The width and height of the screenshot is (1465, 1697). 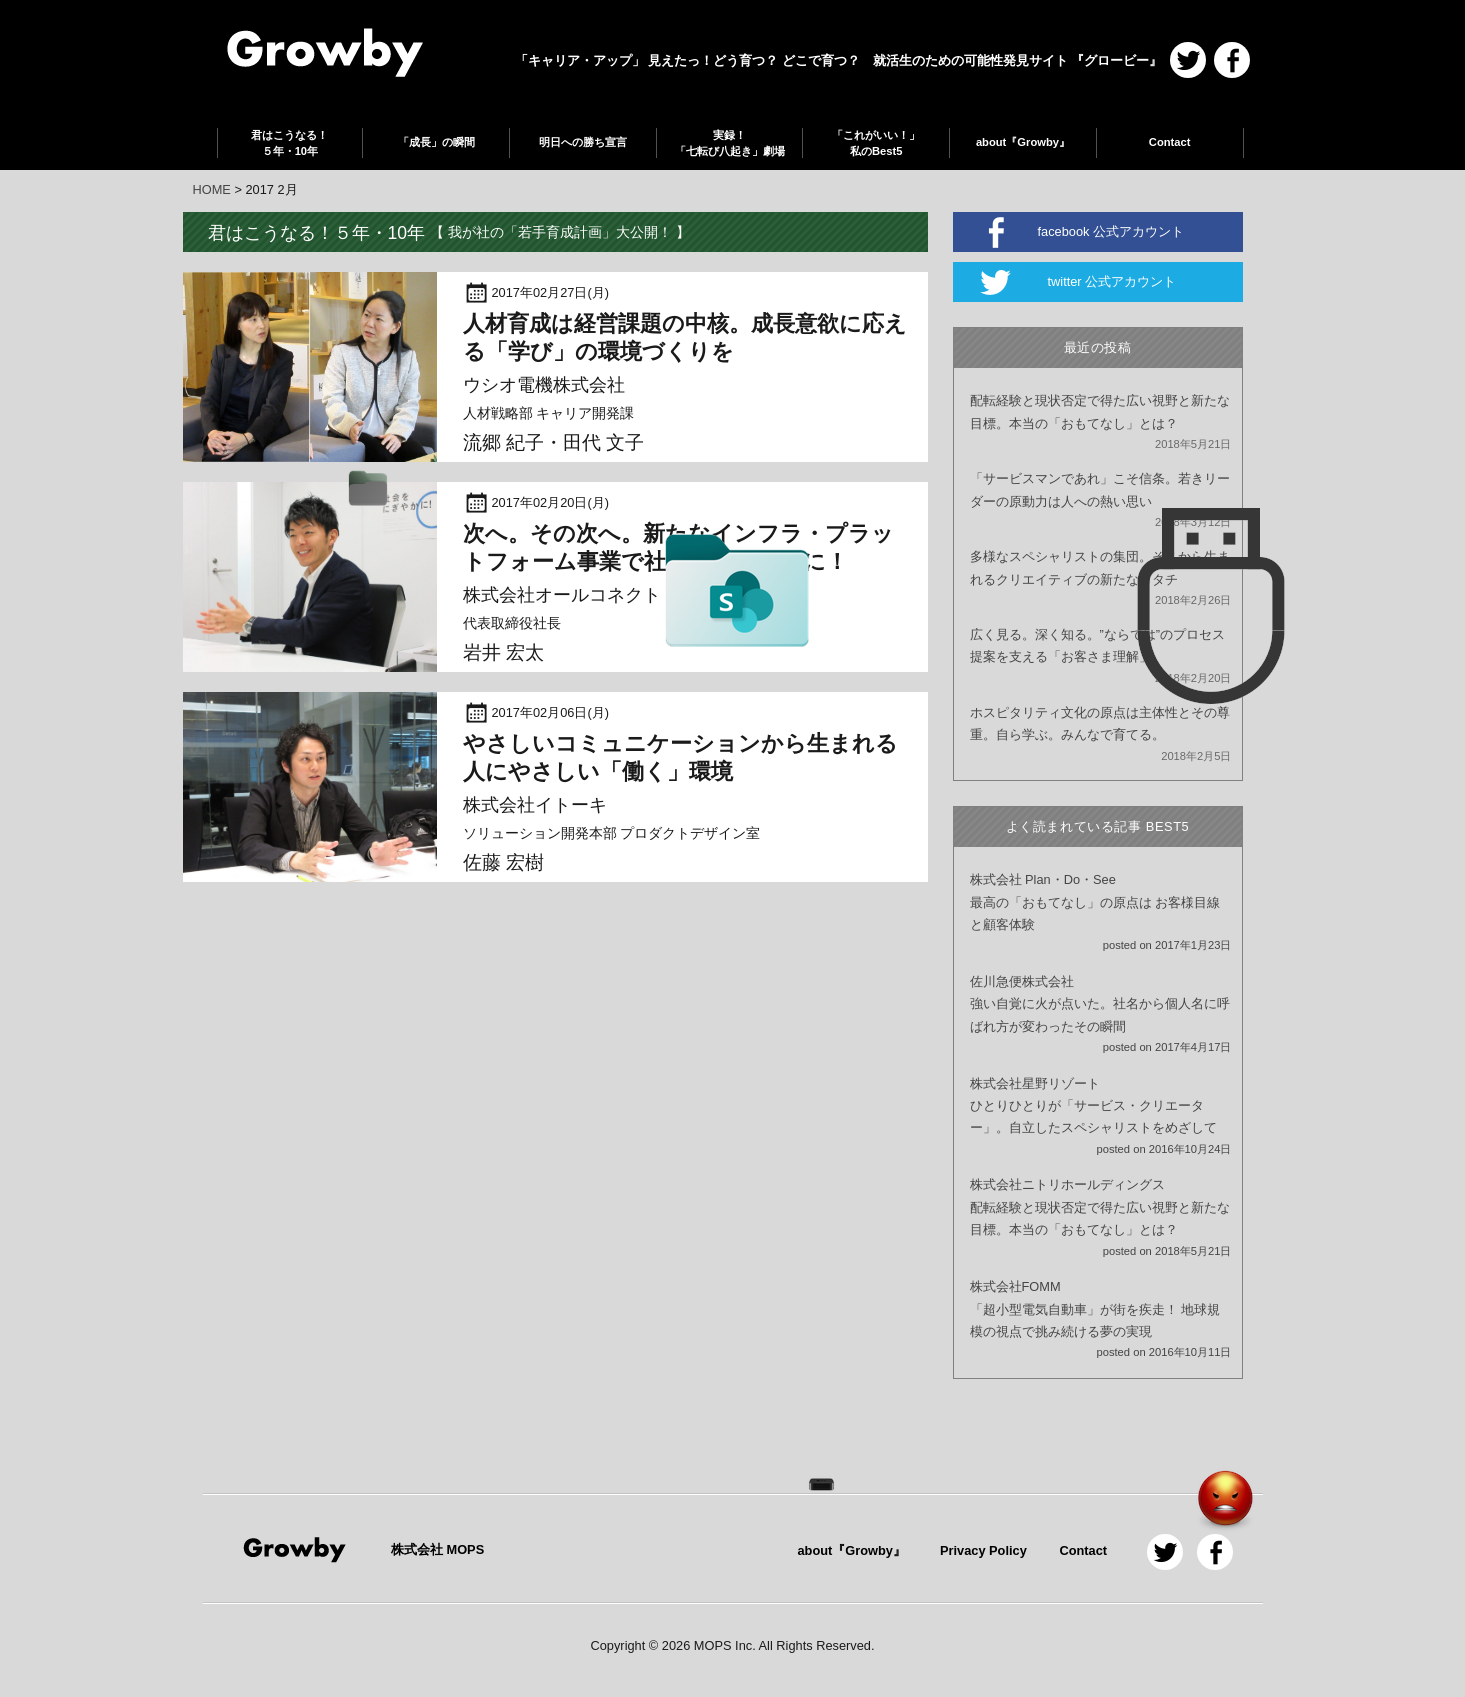 What do you see at coordinates (736, 594) in the screenshot?
I see `open microsoft sharepoint folder` at bounding box center [736, 594].